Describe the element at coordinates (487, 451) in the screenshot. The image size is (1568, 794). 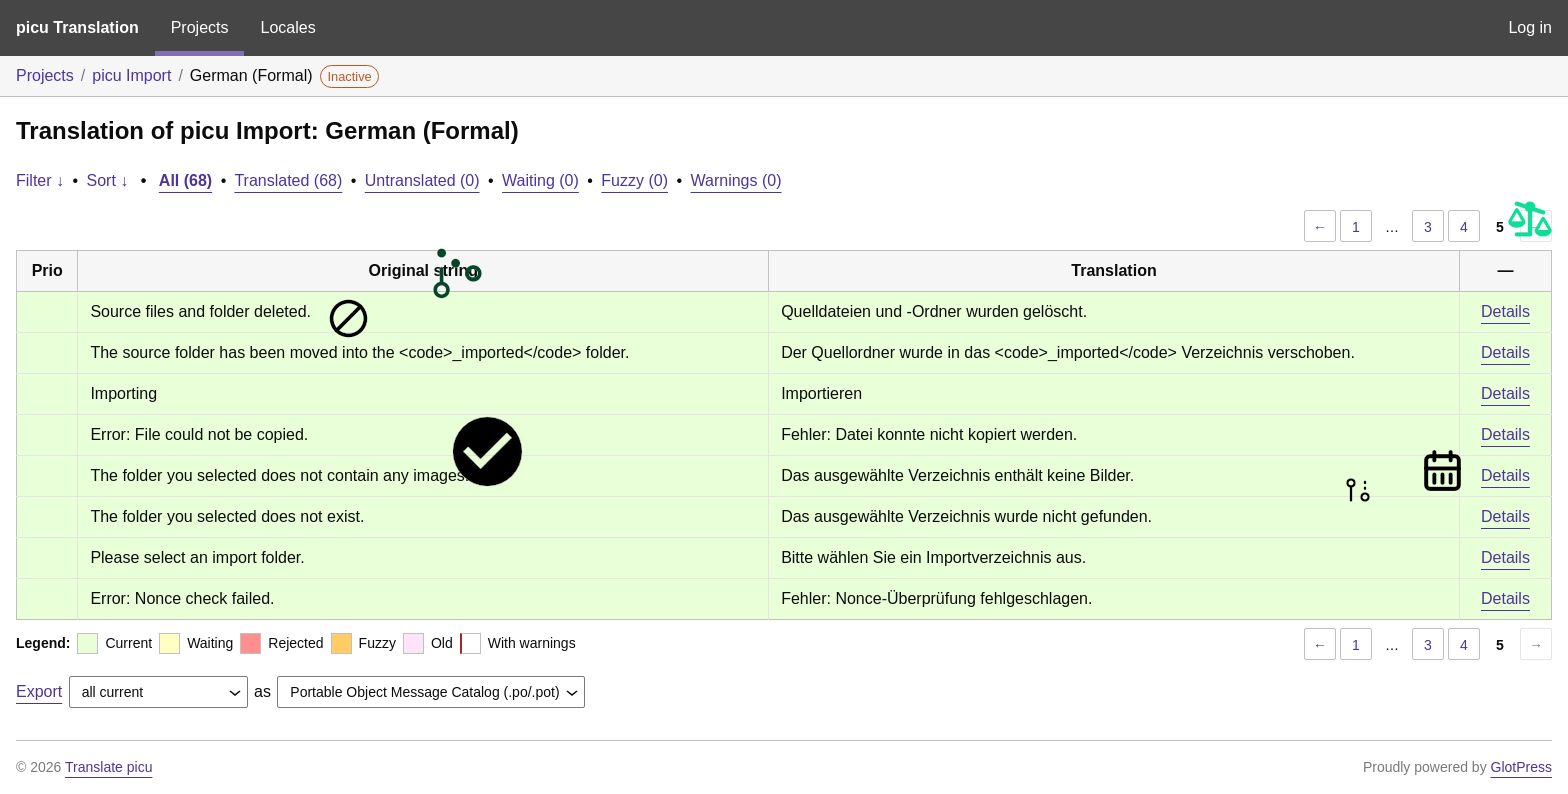
I see `indicates successful completion of an action` at that location.